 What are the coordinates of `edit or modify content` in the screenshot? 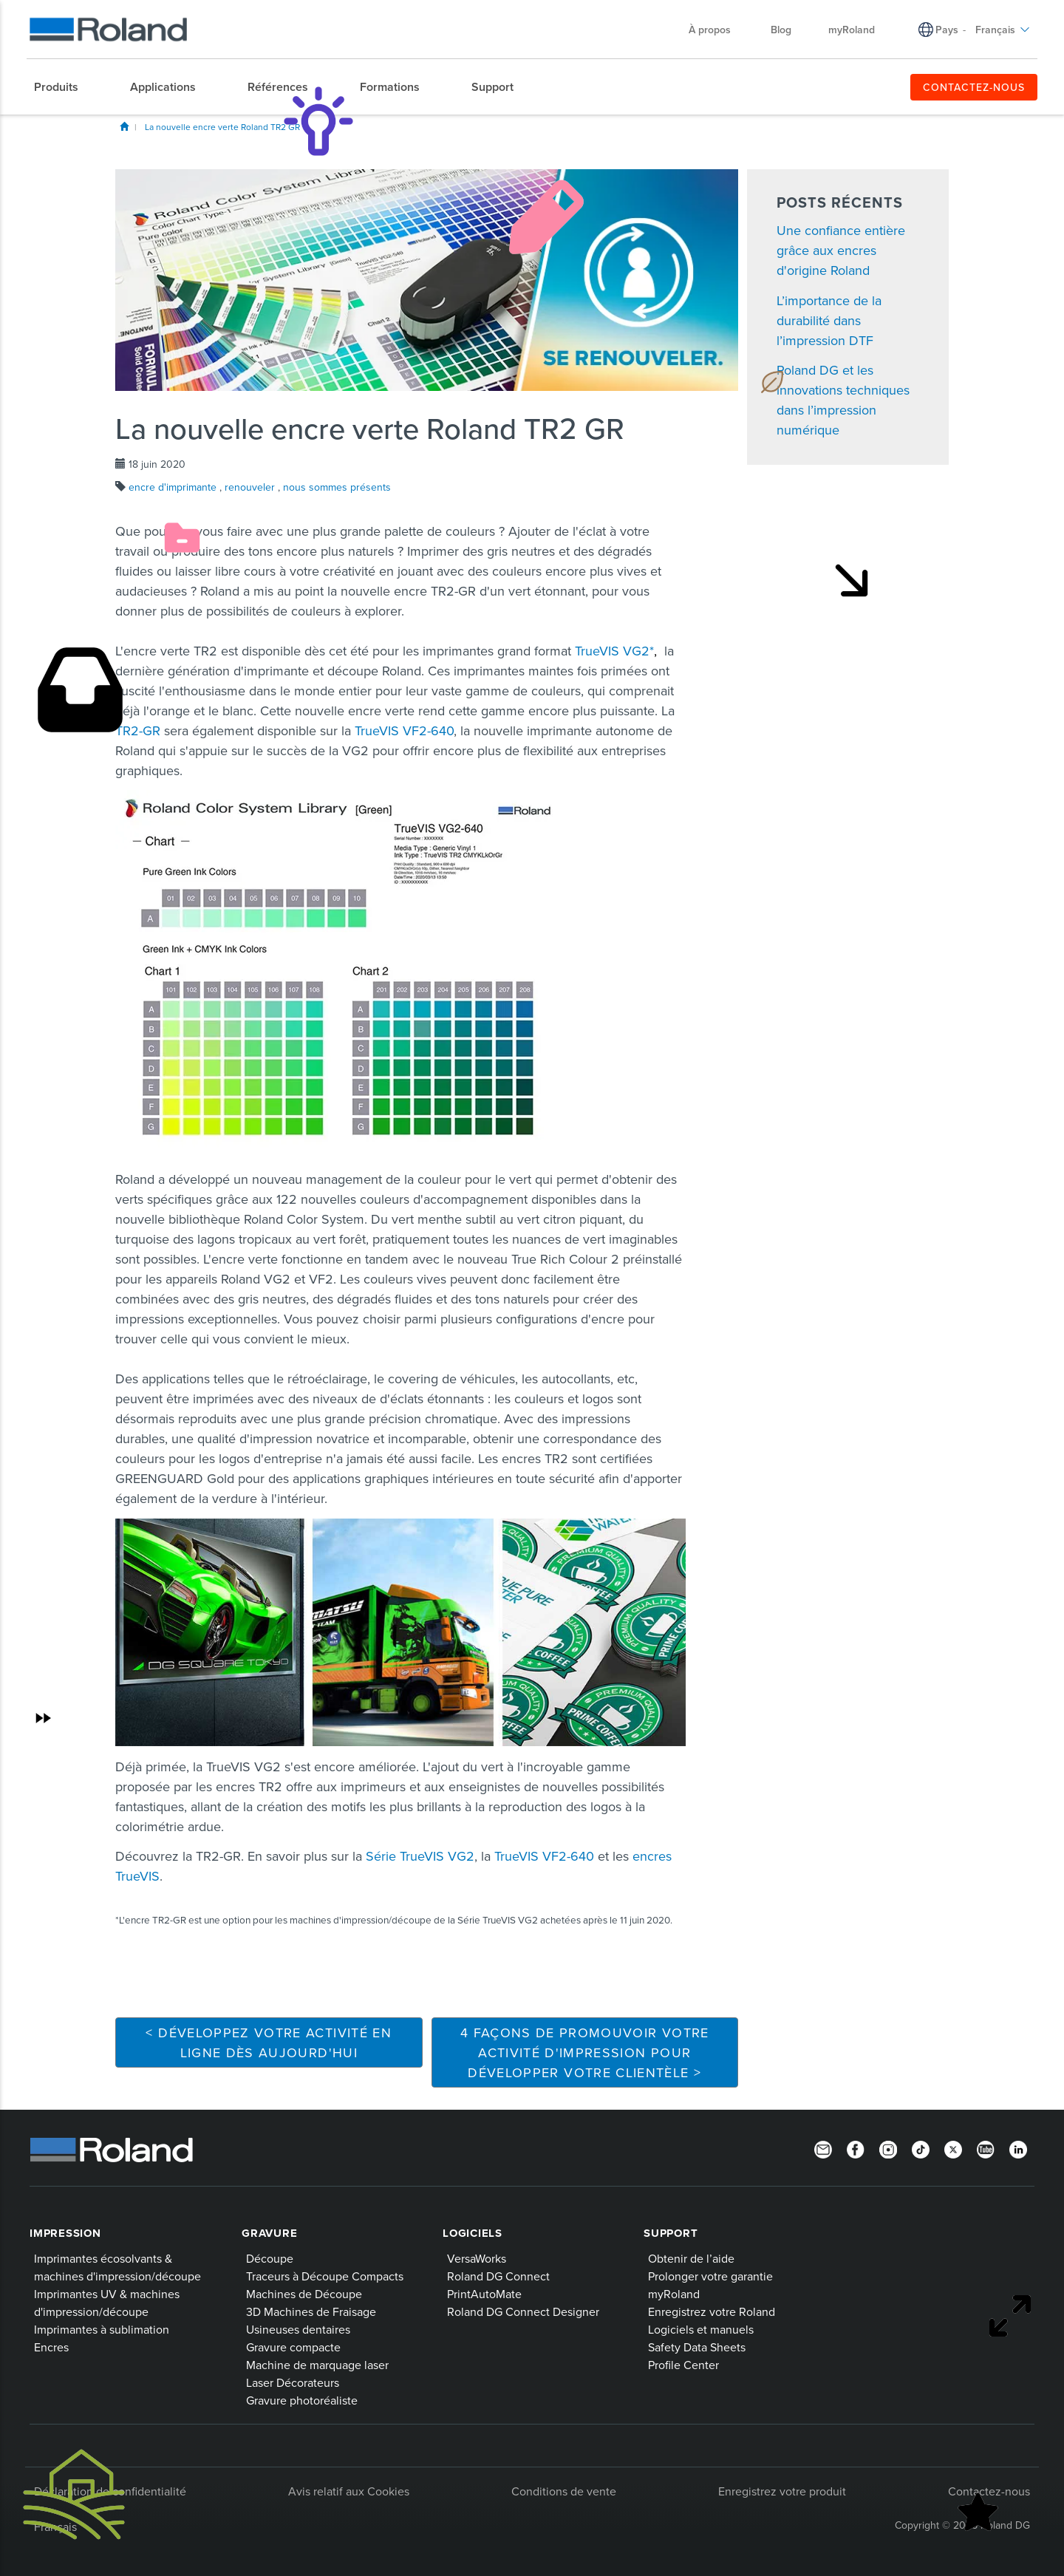 It's located at (546, 217).